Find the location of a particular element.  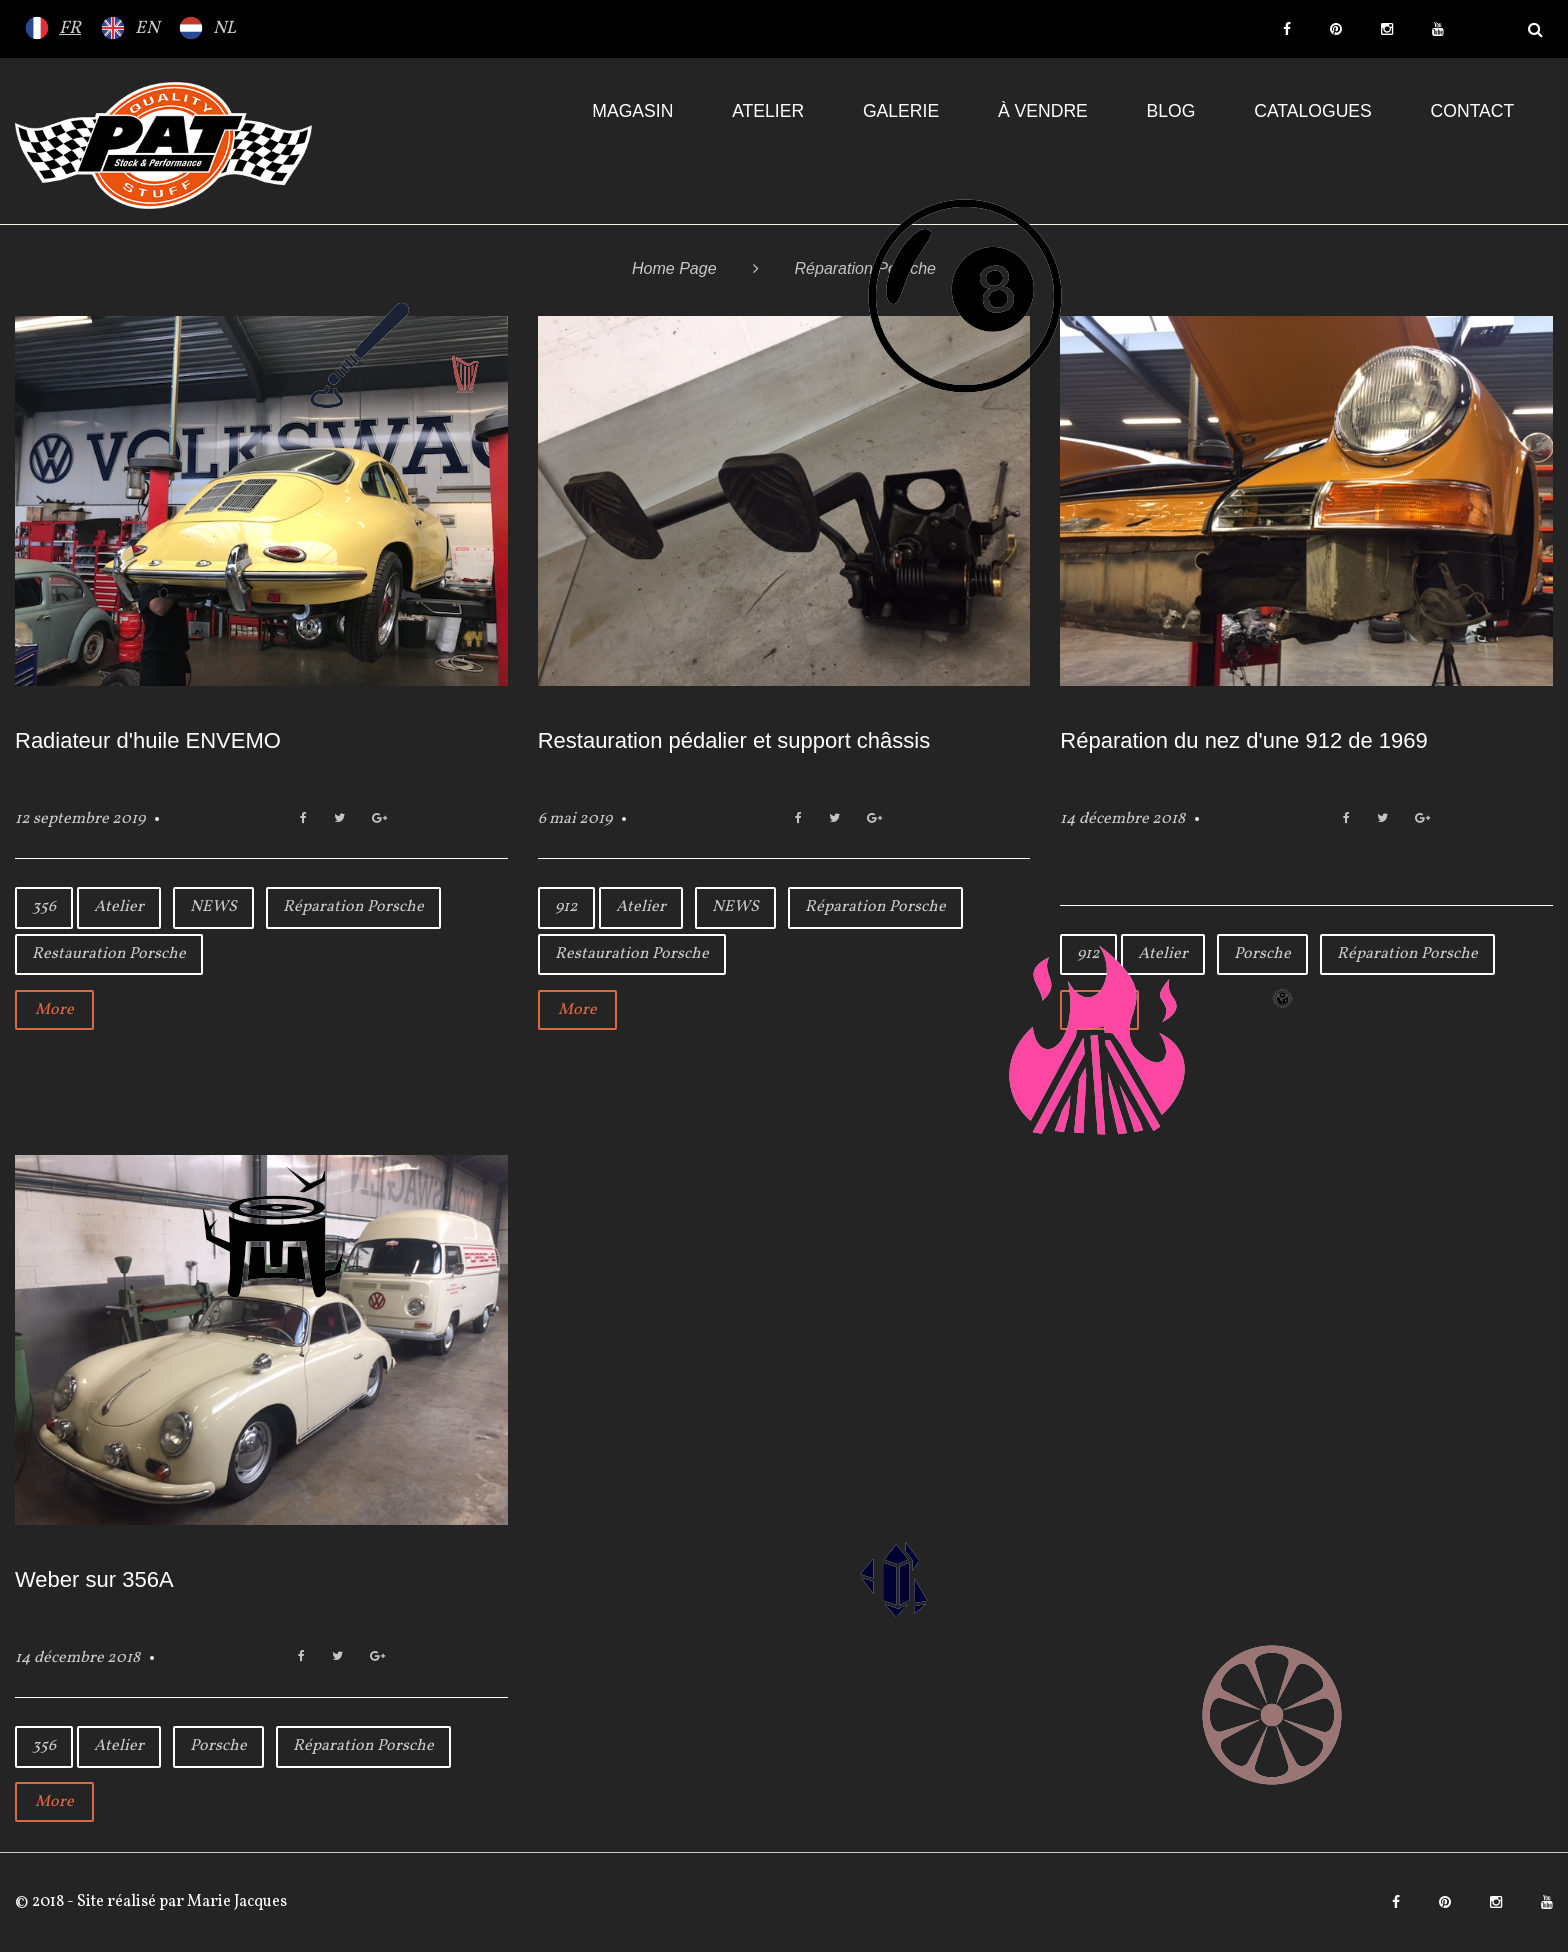

target a random selection or dice roll is located at coordinates (1282, 998).